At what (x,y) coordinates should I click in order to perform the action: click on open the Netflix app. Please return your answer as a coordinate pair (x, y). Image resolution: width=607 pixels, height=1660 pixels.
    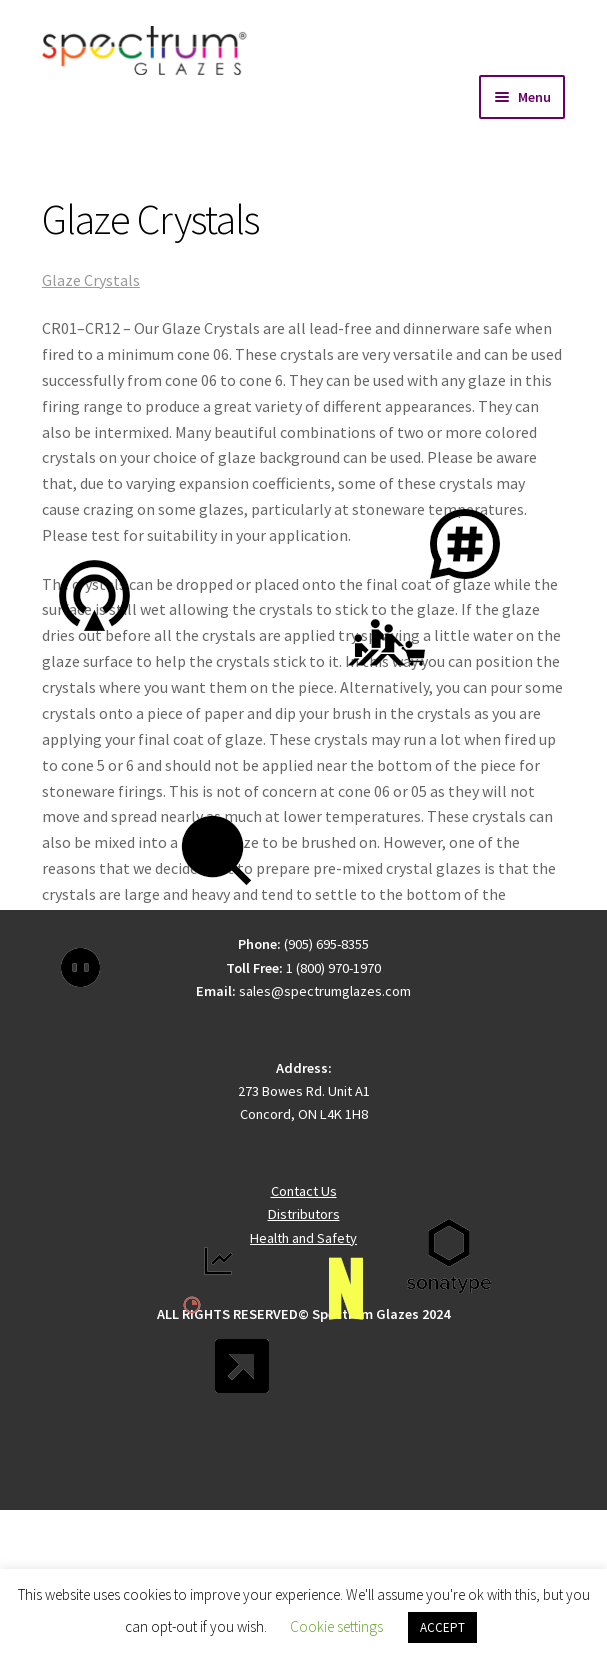
    Looking at the image, I should click on (346, 1289).